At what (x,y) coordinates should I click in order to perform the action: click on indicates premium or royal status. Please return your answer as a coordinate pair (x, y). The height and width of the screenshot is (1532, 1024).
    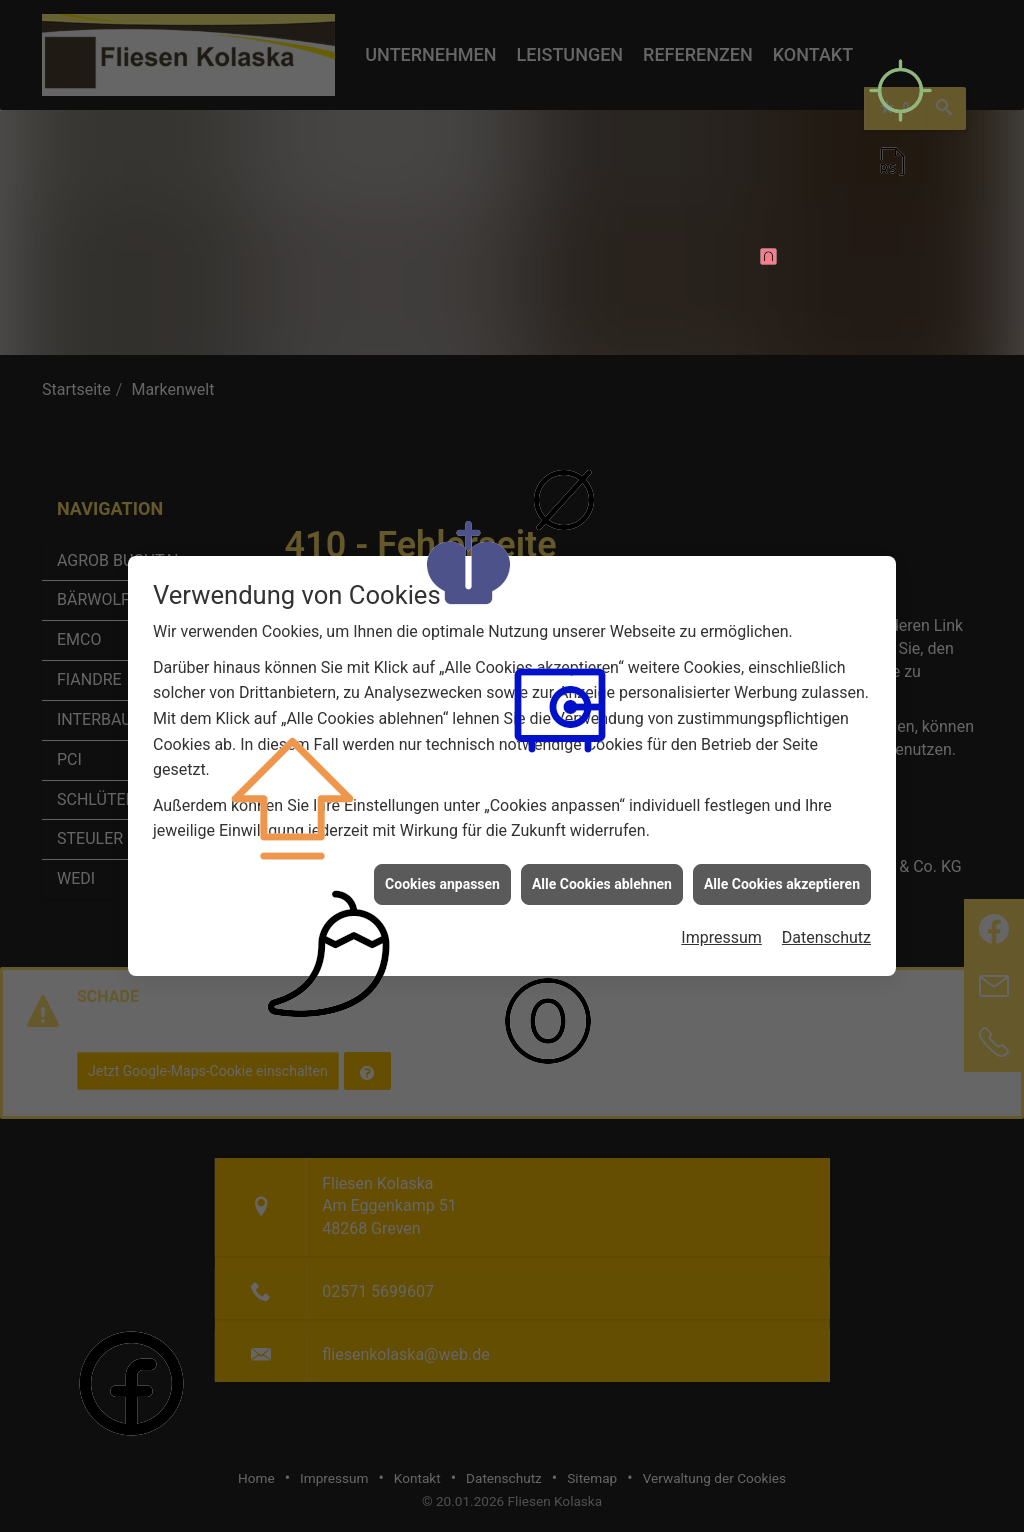
    Looking at the image, I should click on (468, 568).